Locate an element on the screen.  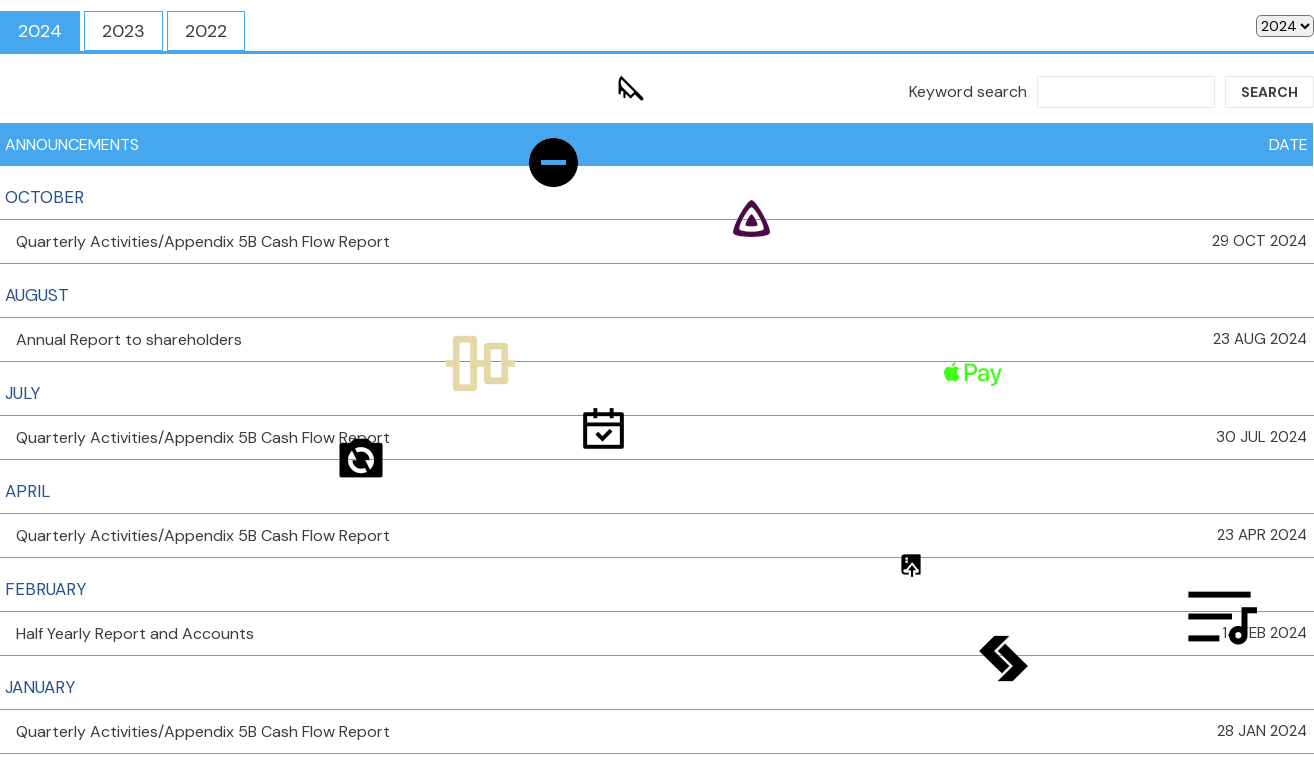
view your playlist is located at coordinates (1219, 616).